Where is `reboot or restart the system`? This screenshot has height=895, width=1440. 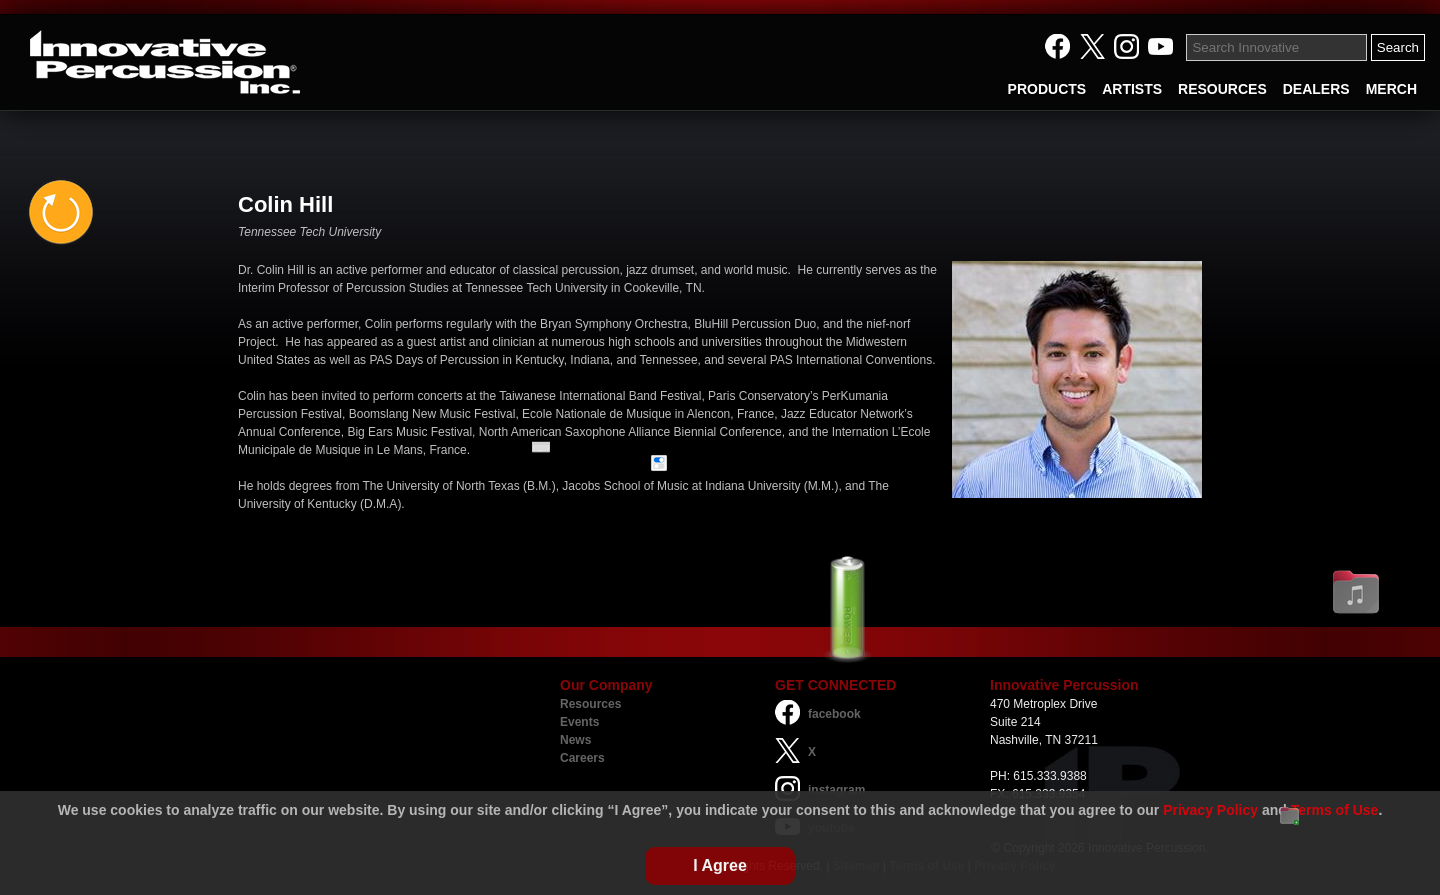 reboot or restart the system is located at coordinates (61, 212).